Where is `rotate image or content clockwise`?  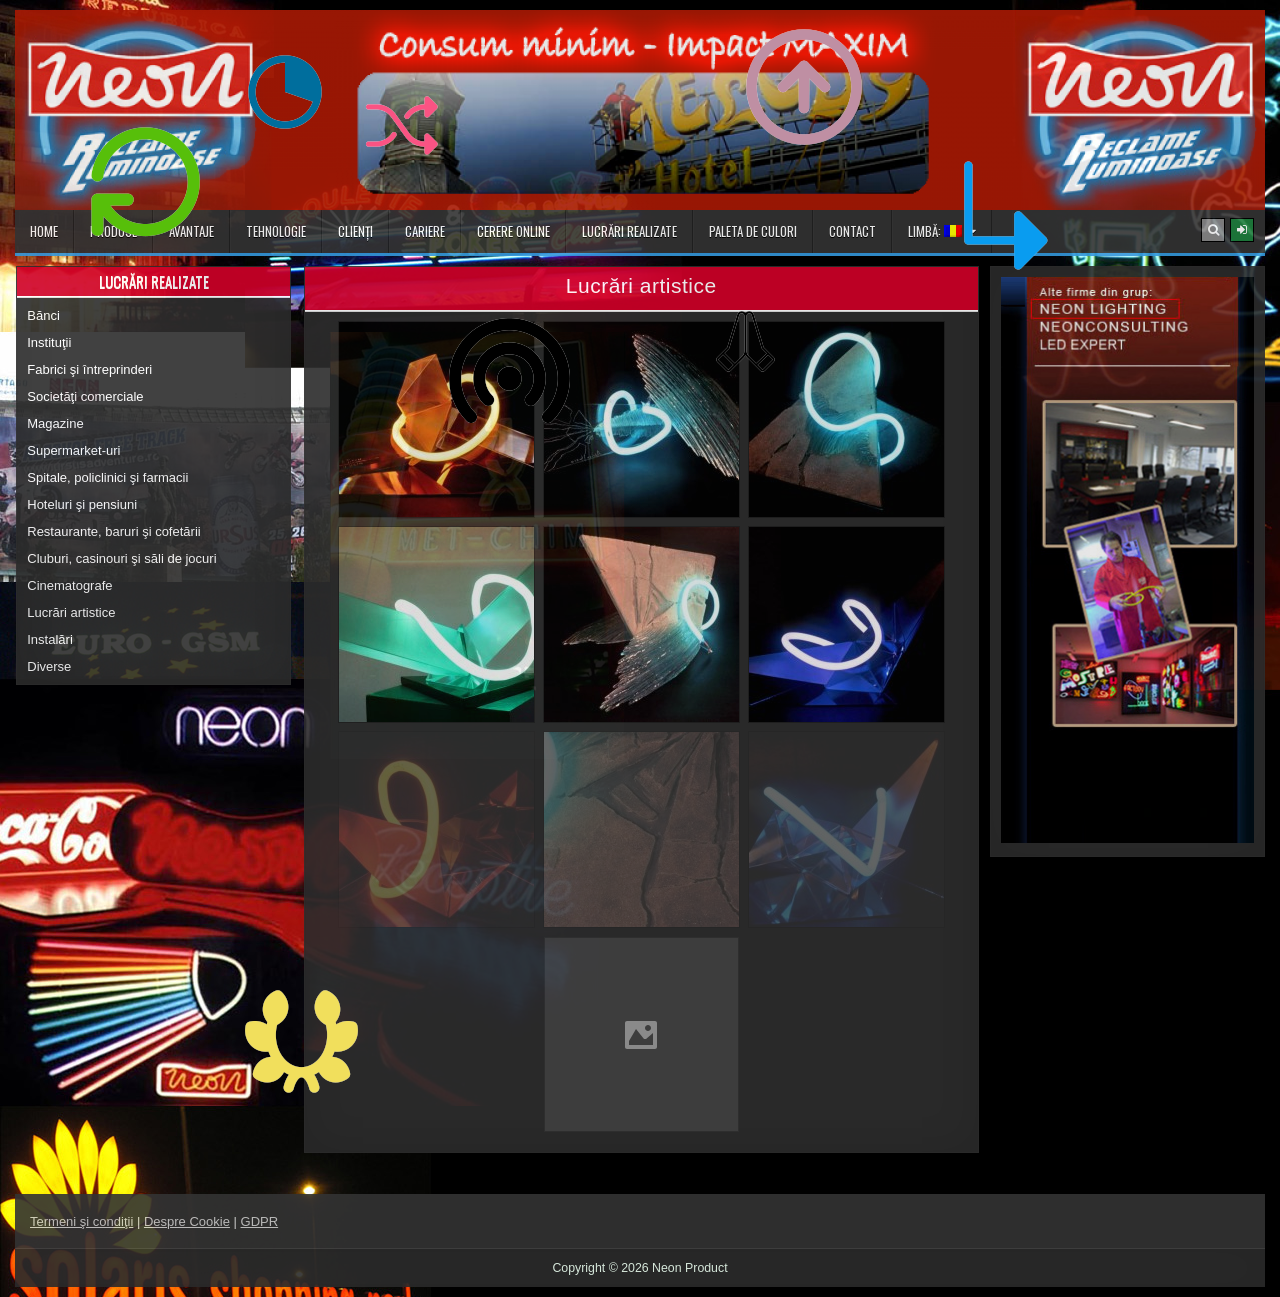 rotate image or content clockwise is located at coordinates (145, 181).